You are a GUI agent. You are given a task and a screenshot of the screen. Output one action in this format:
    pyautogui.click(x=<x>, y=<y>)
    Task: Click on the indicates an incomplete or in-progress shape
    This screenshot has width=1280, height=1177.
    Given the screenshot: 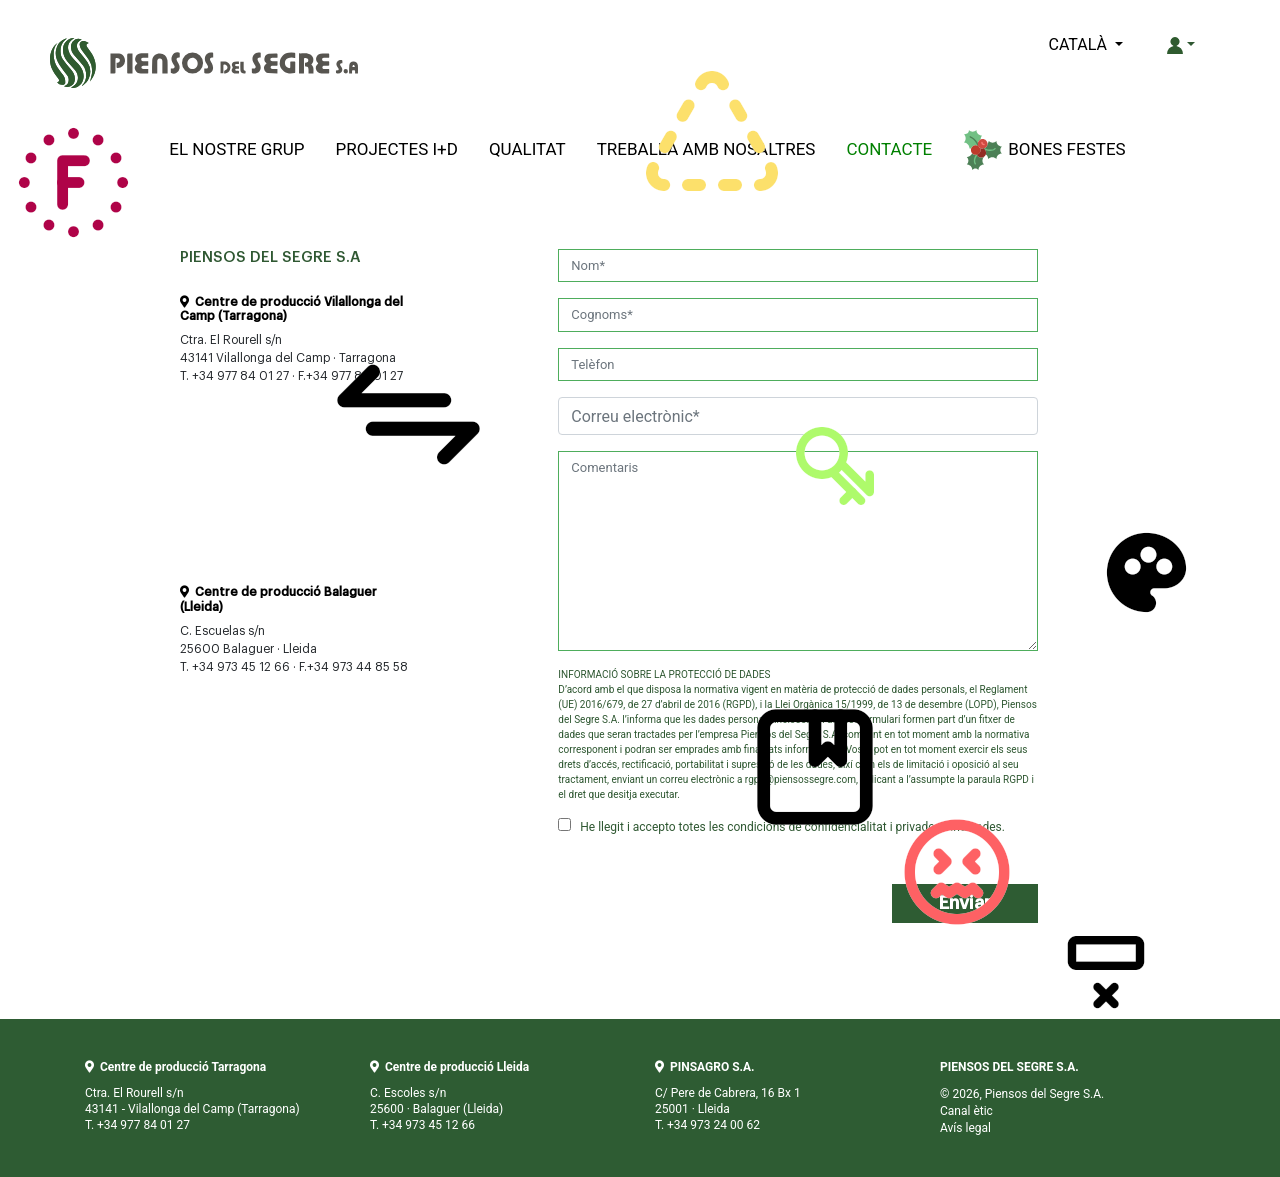 What is the action you would take?
    pyautogui.click(x=712, y=131)
    